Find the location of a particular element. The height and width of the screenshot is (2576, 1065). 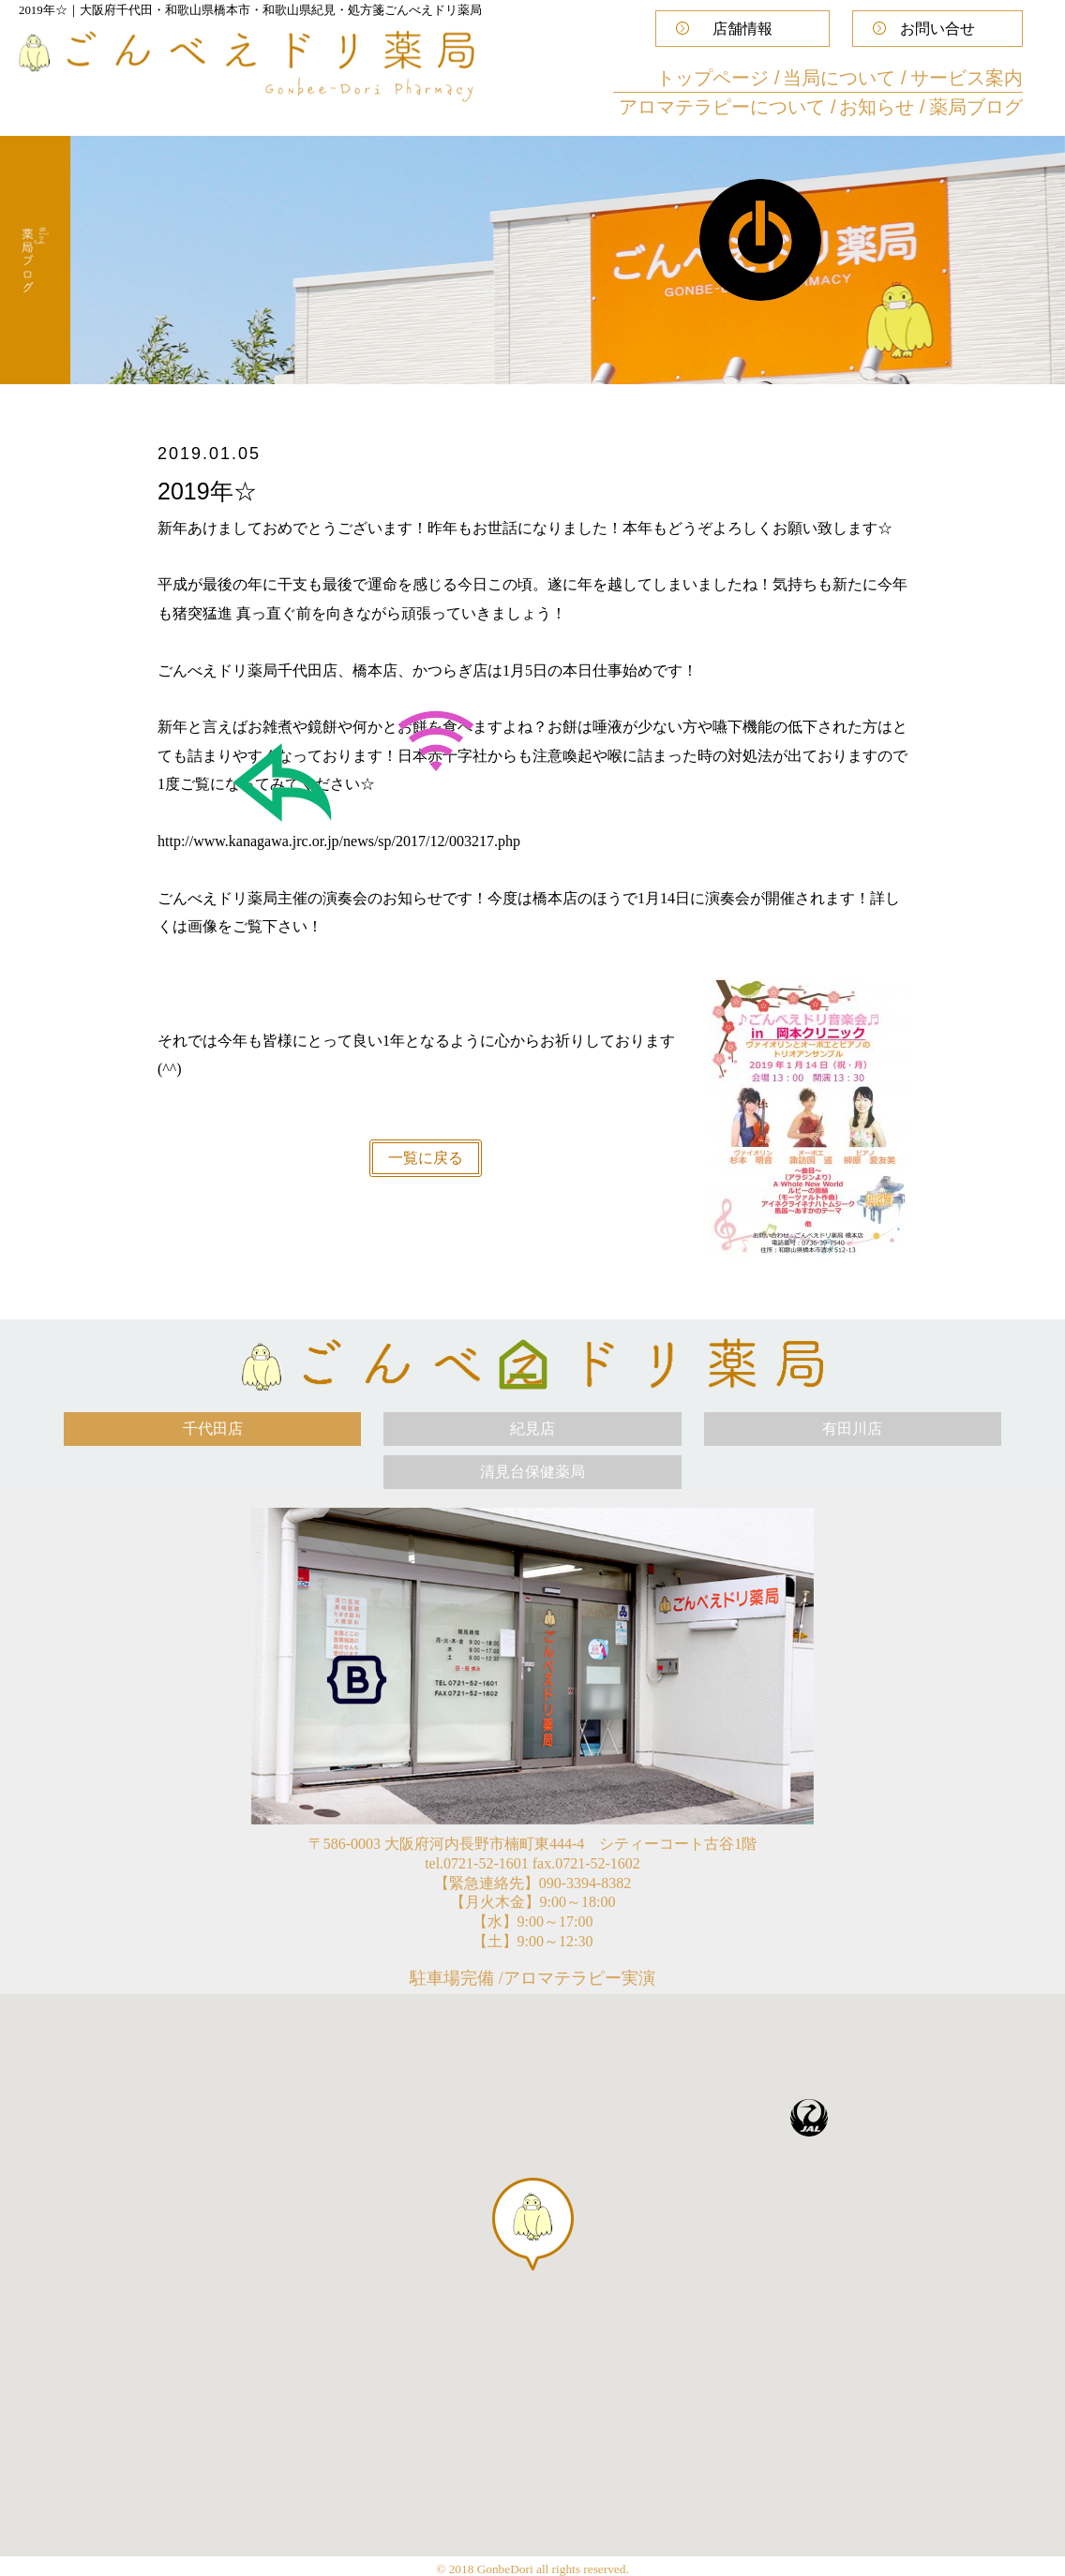

open the Toggl Track time tracking app is located at coordinates (760, 240).